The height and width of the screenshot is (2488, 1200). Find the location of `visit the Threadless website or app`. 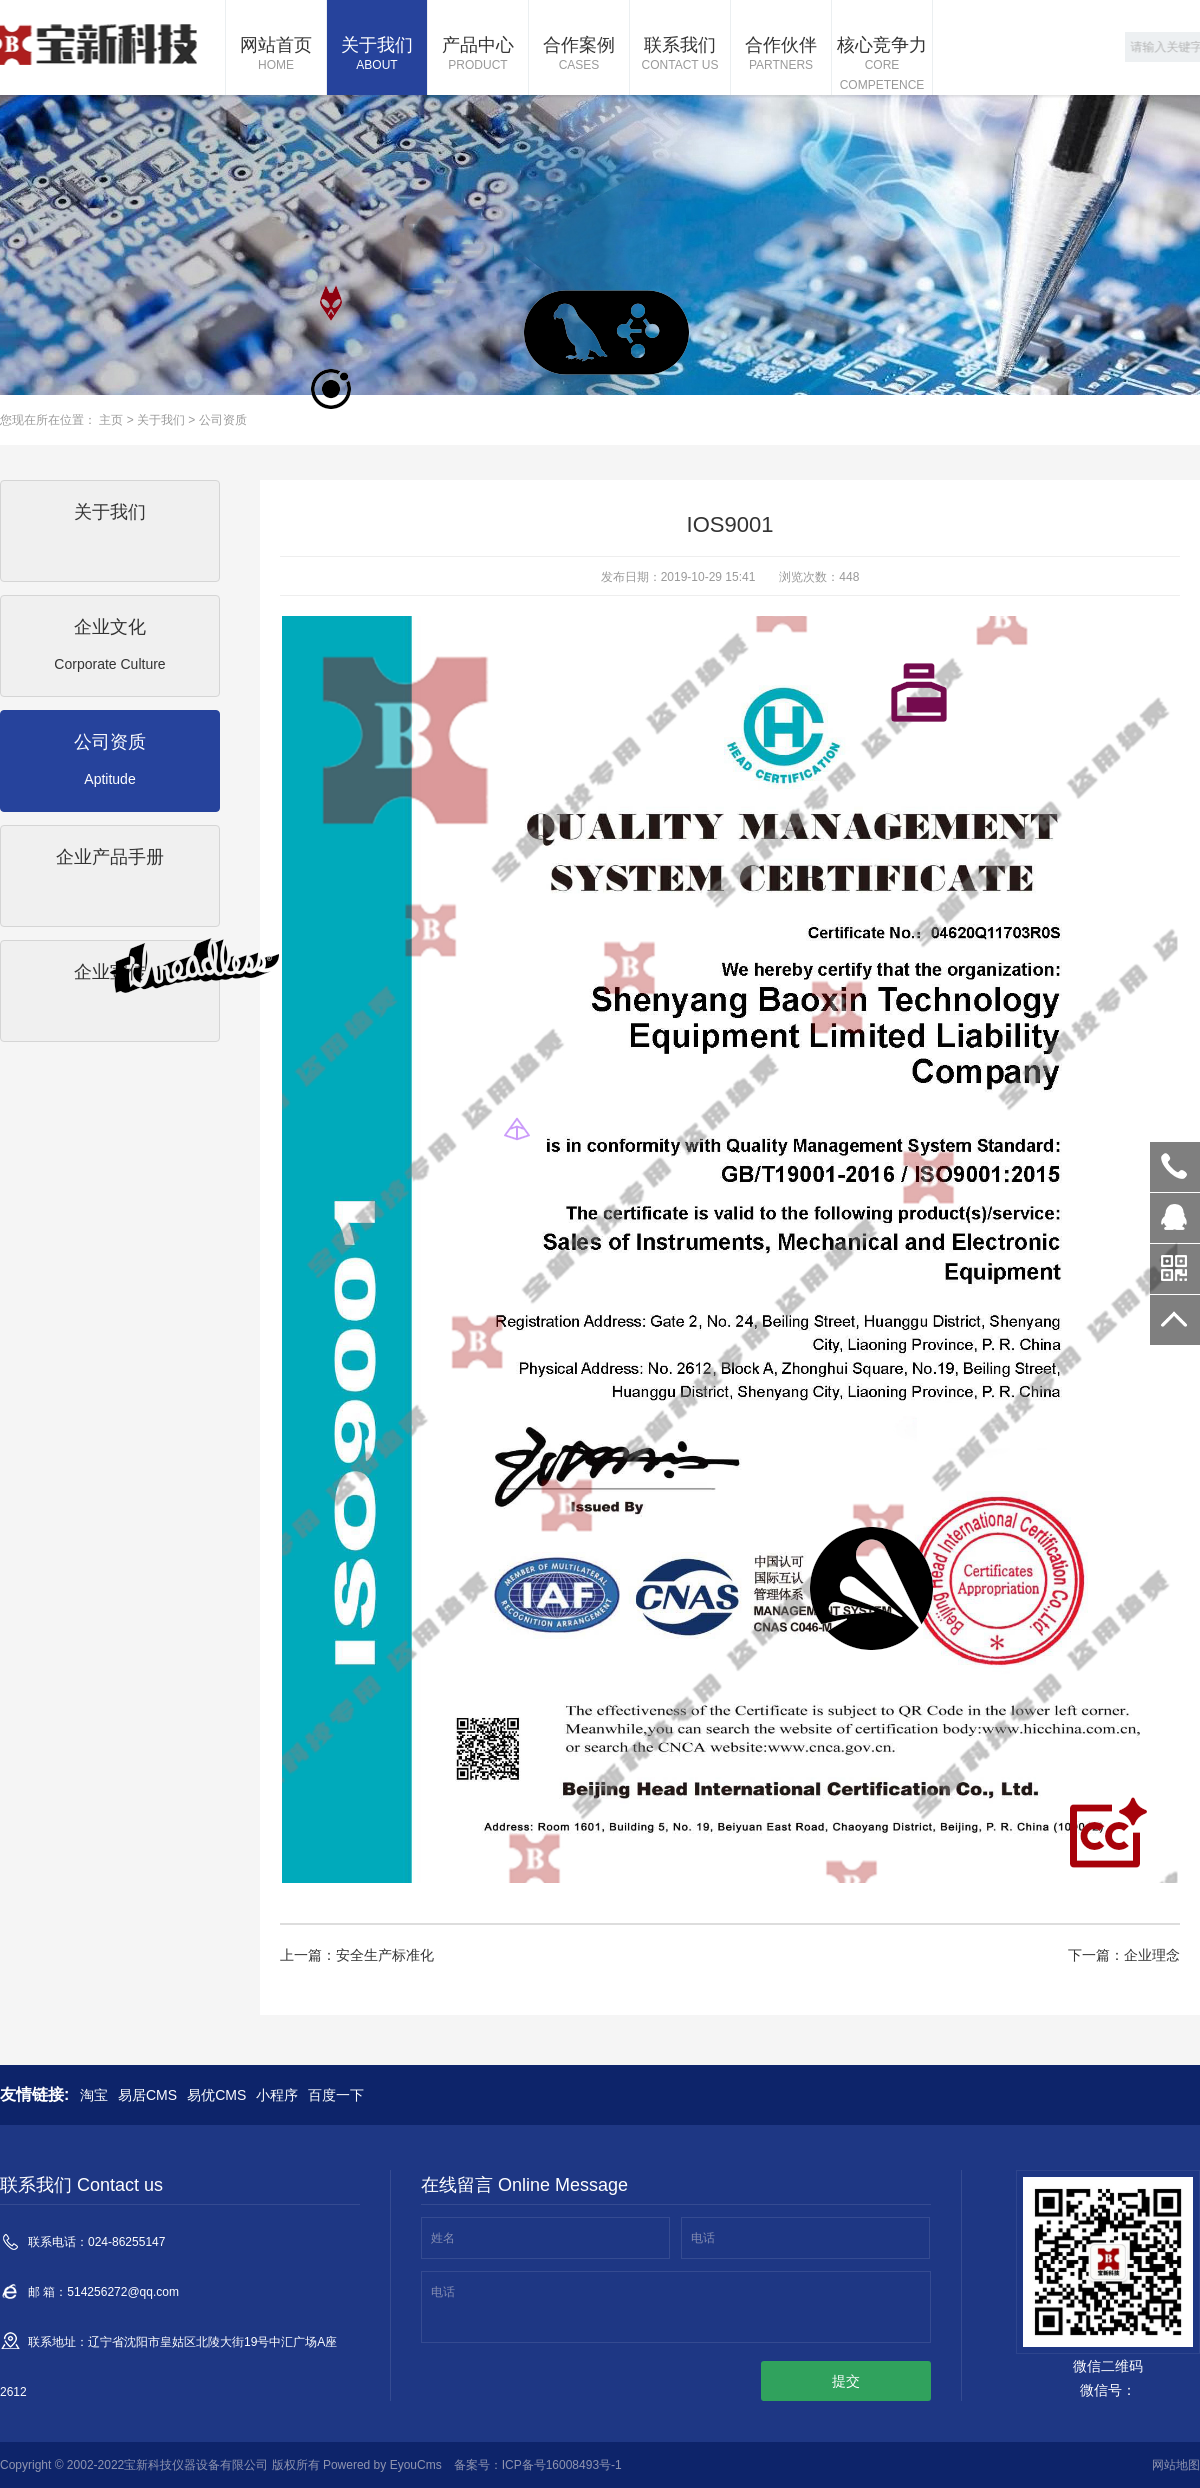

visit the Threadless website or app is located at coordinates (194, 965).